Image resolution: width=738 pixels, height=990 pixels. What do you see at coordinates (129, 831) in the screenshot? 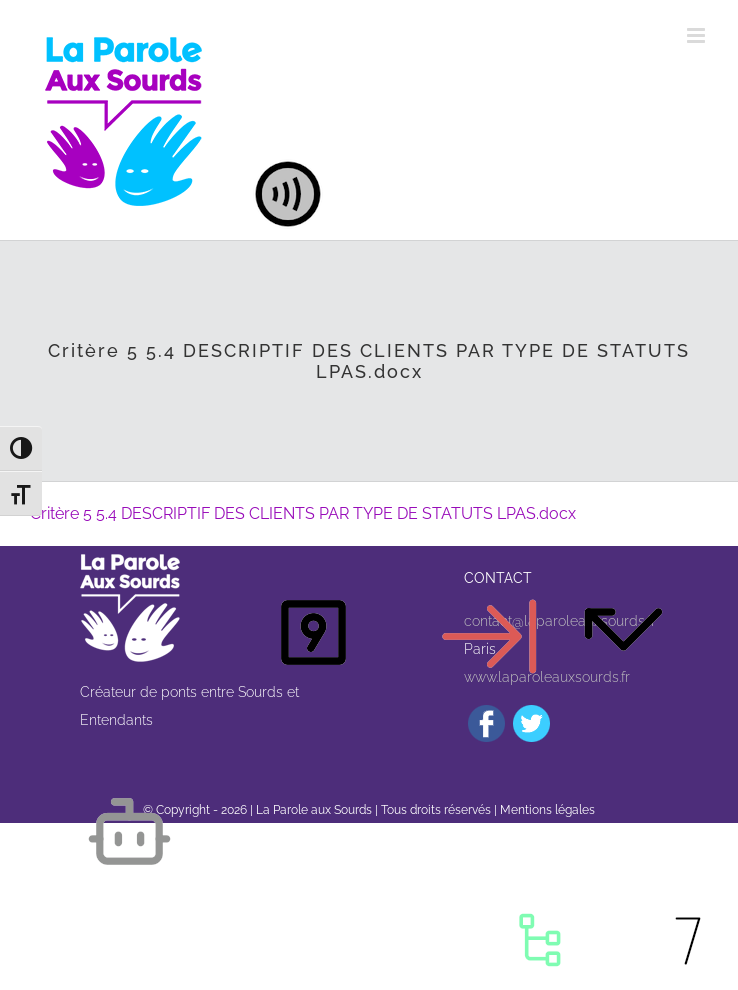
I see `access chatbot or AI assistant` at bounding box center [129, 831].